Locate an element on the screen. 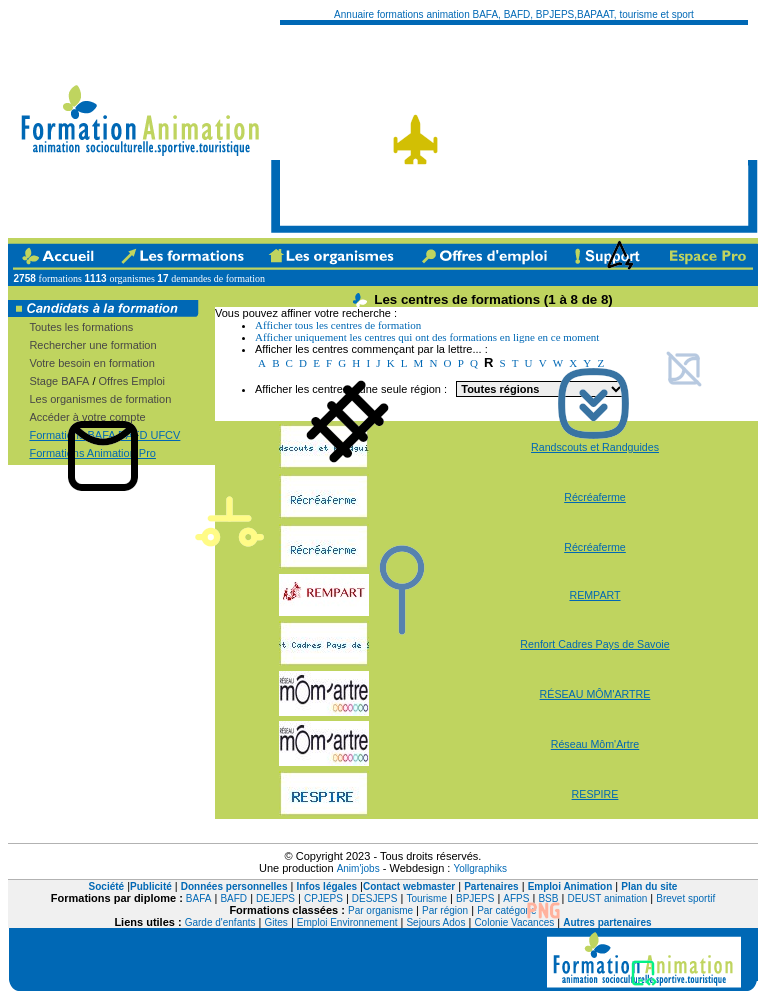 The width and height of the screenshot is (761, 999). access code editor on tablet device is located at coordinates (643, 973).